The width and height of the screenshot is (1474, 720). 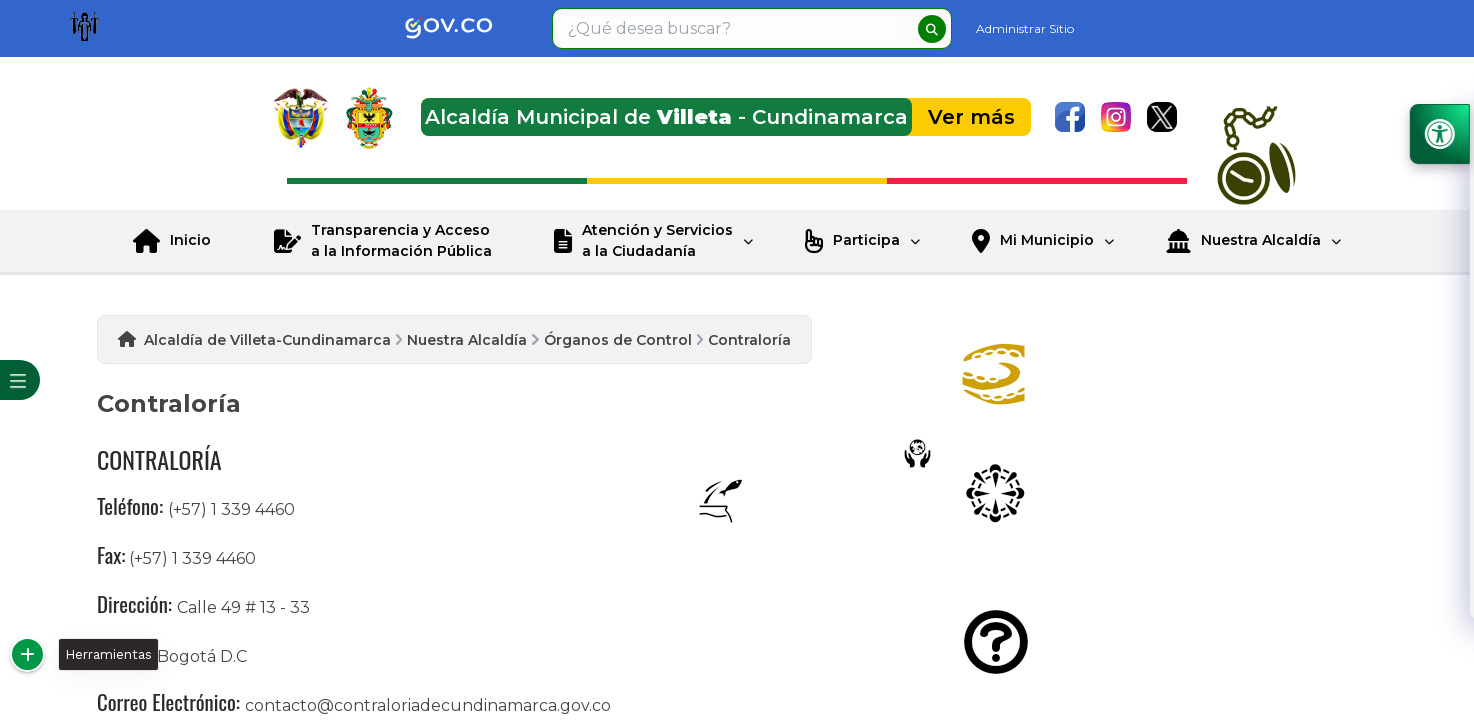 What do you see at coordinates (917, 453) in the screenshot?
I see `view environmental or sustainability features` at bounding box center [917, 453].